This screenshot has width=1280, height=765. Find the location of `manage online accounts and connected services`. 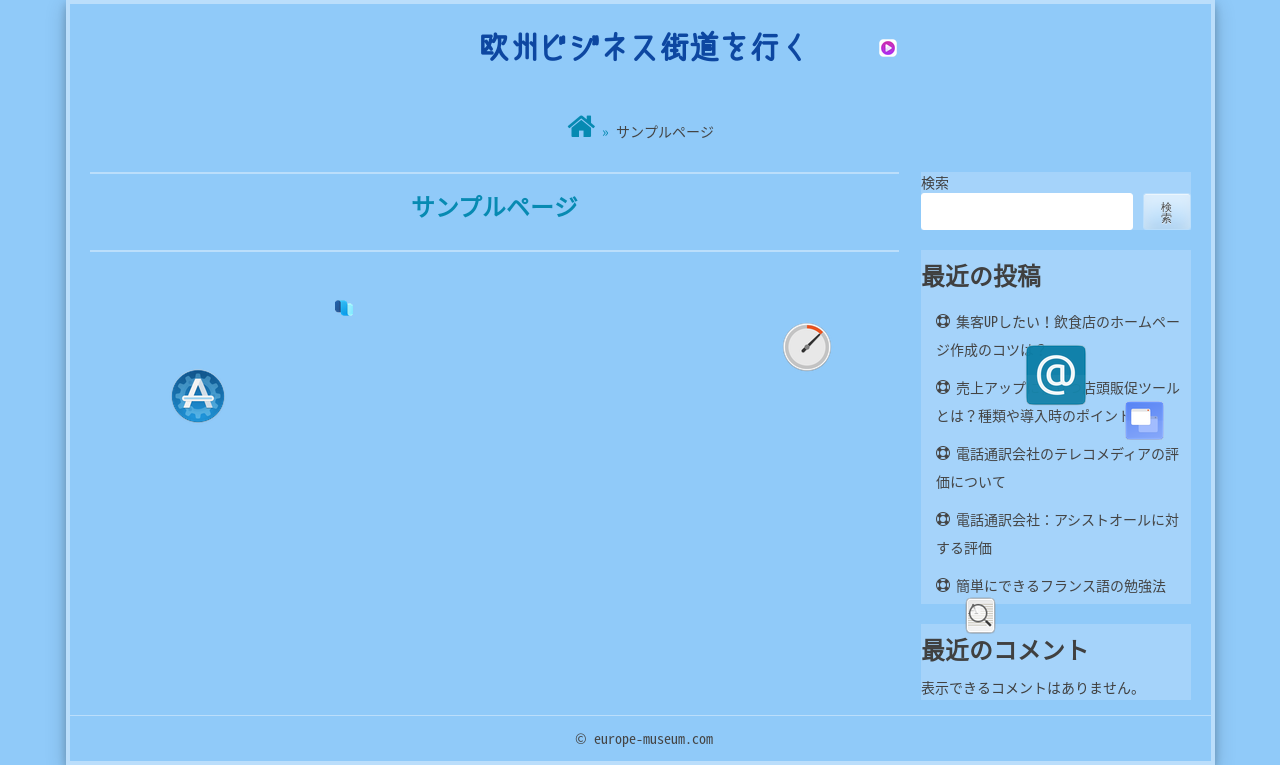

manage online accounts and connected services is located at coordinates (1056, 375).